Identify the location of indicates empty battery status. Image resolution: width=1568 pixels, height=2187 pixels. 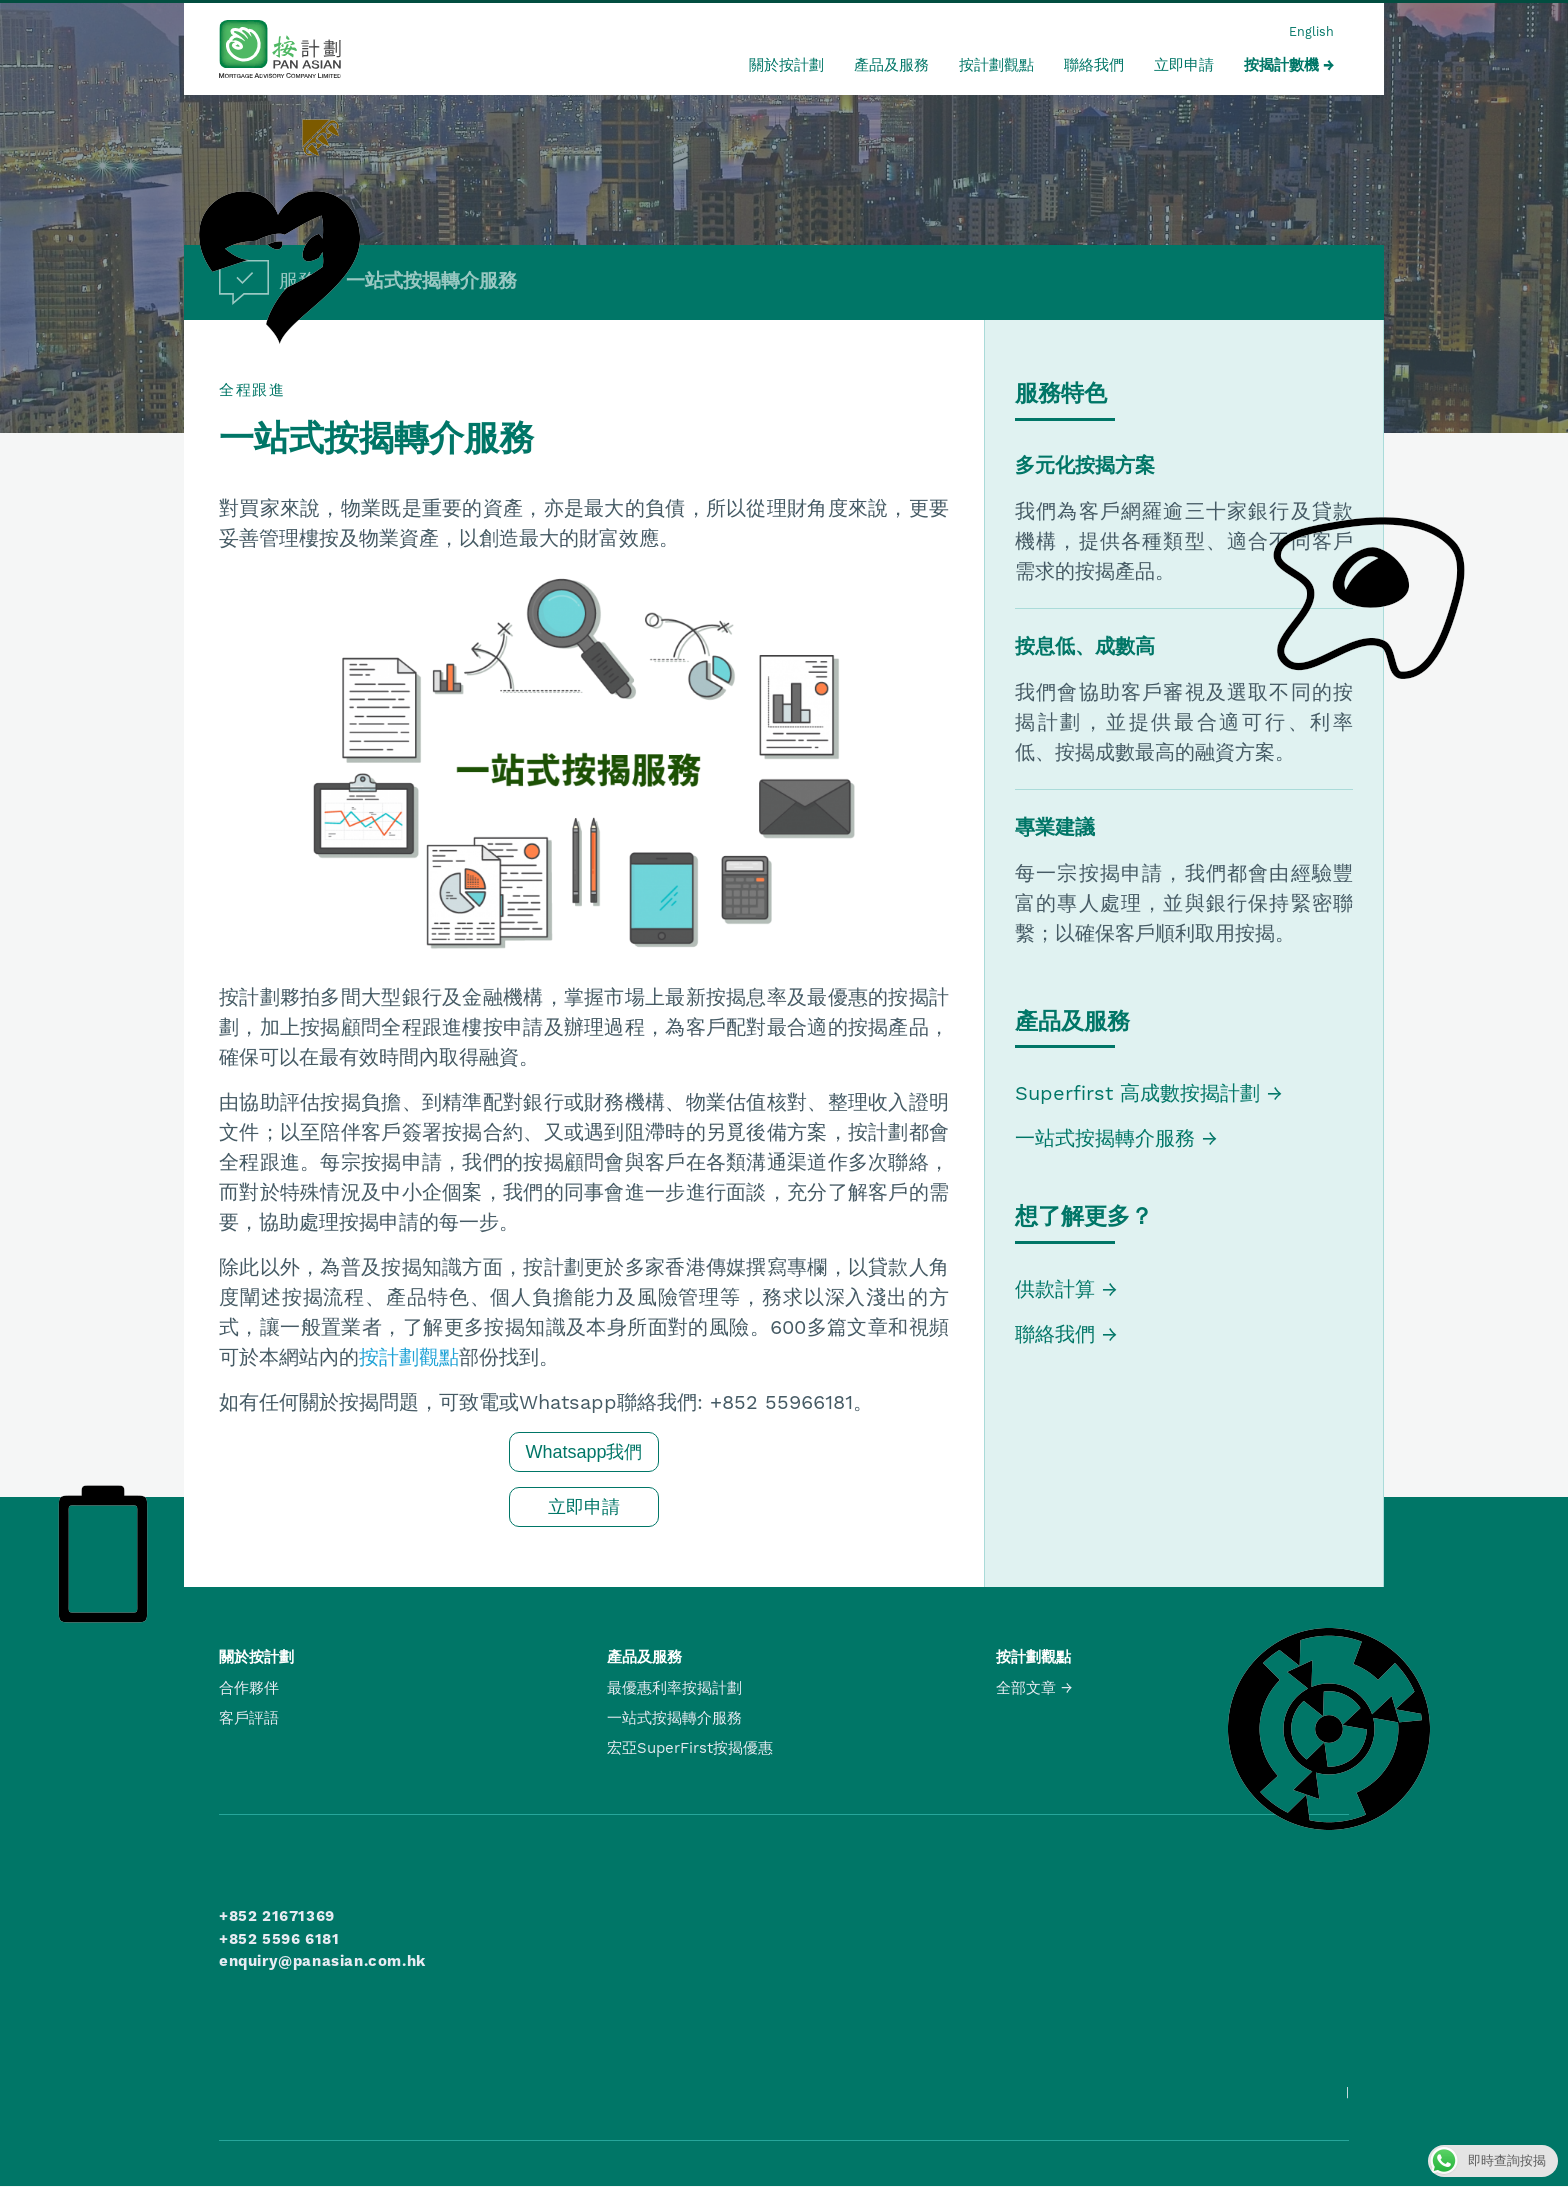
(103, 1554).